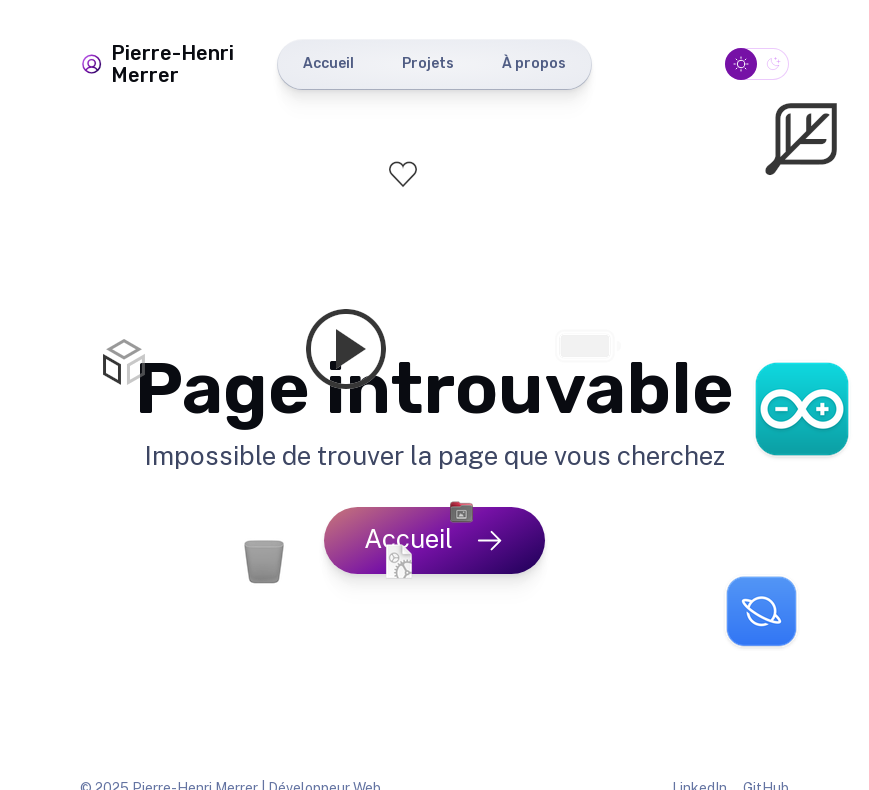  What do you see at coordinates (346, 349) in the screenshot?
I see `start or resume a process` at bounding box center [346, 349].